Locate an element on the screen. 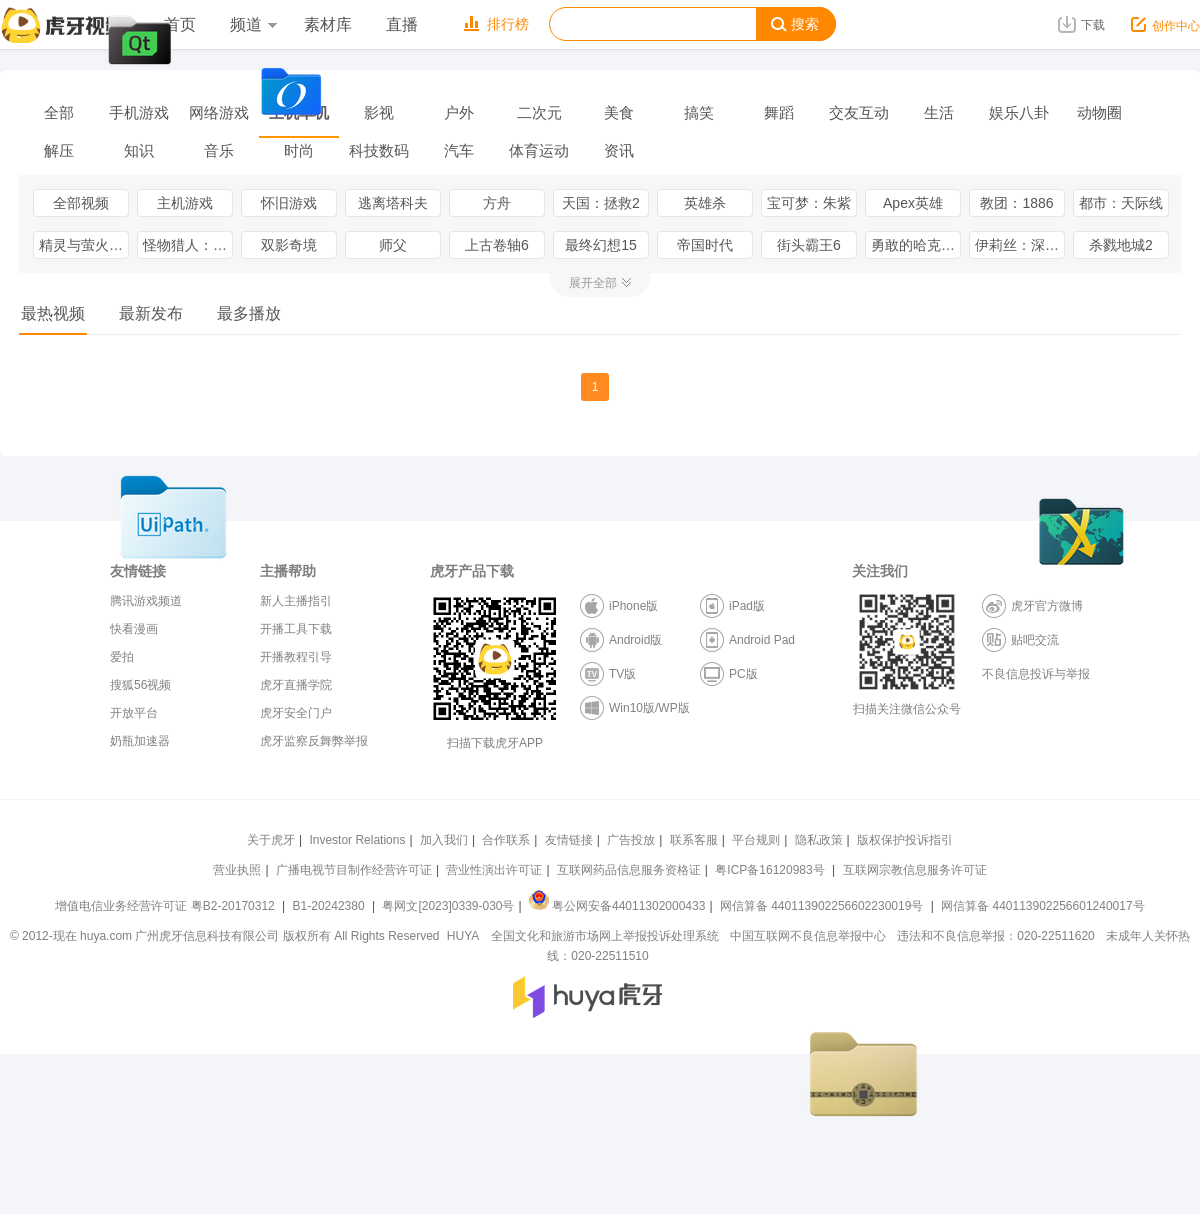  open UiPath project folder is located at coordinates (173, 520).